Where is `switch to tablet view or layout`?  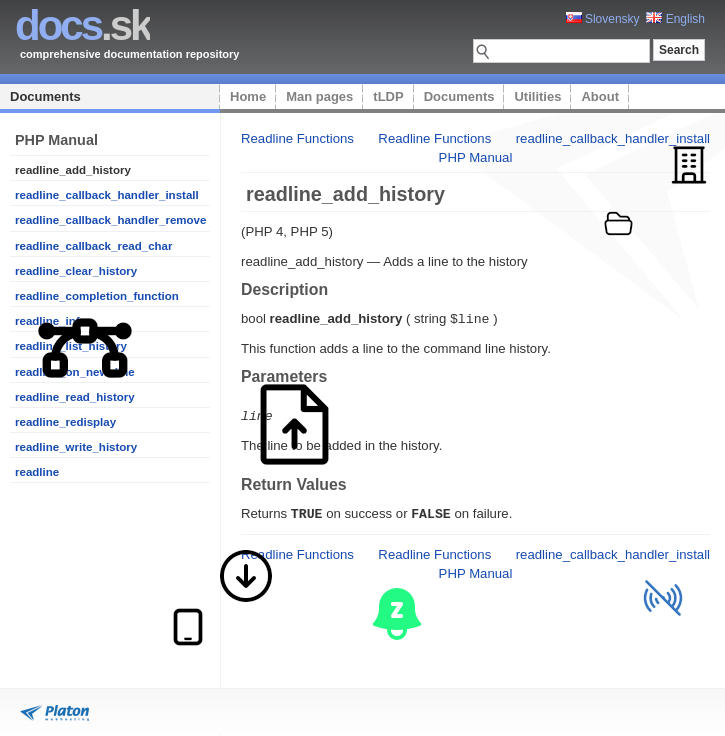
switch to tablet view or layout is located at coordinates (188, 627).